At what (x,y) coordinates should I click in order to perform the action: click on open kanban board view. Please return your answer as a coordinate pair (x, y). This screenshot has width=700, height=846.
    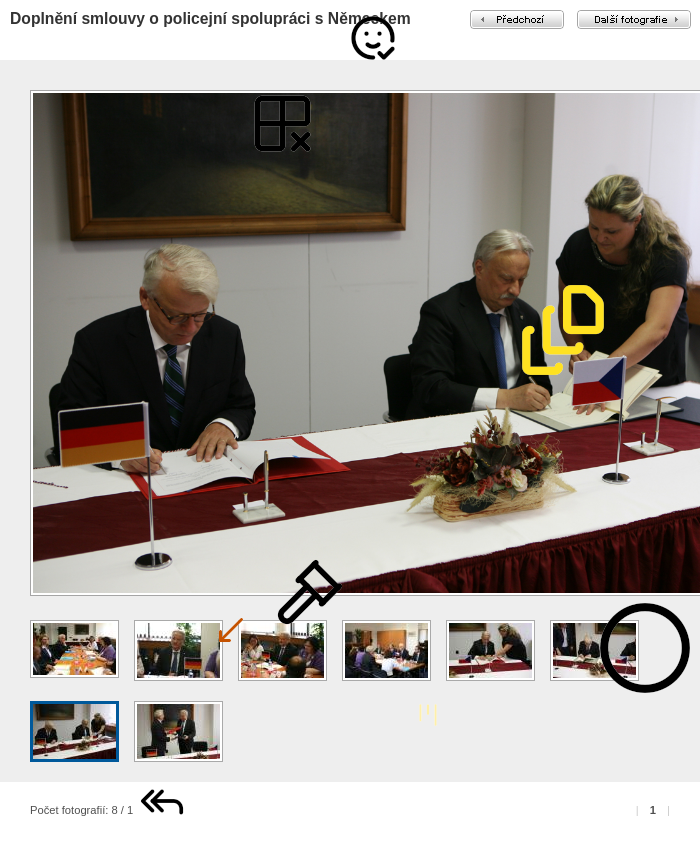
    Looking at the image, I should click on (428, 715).